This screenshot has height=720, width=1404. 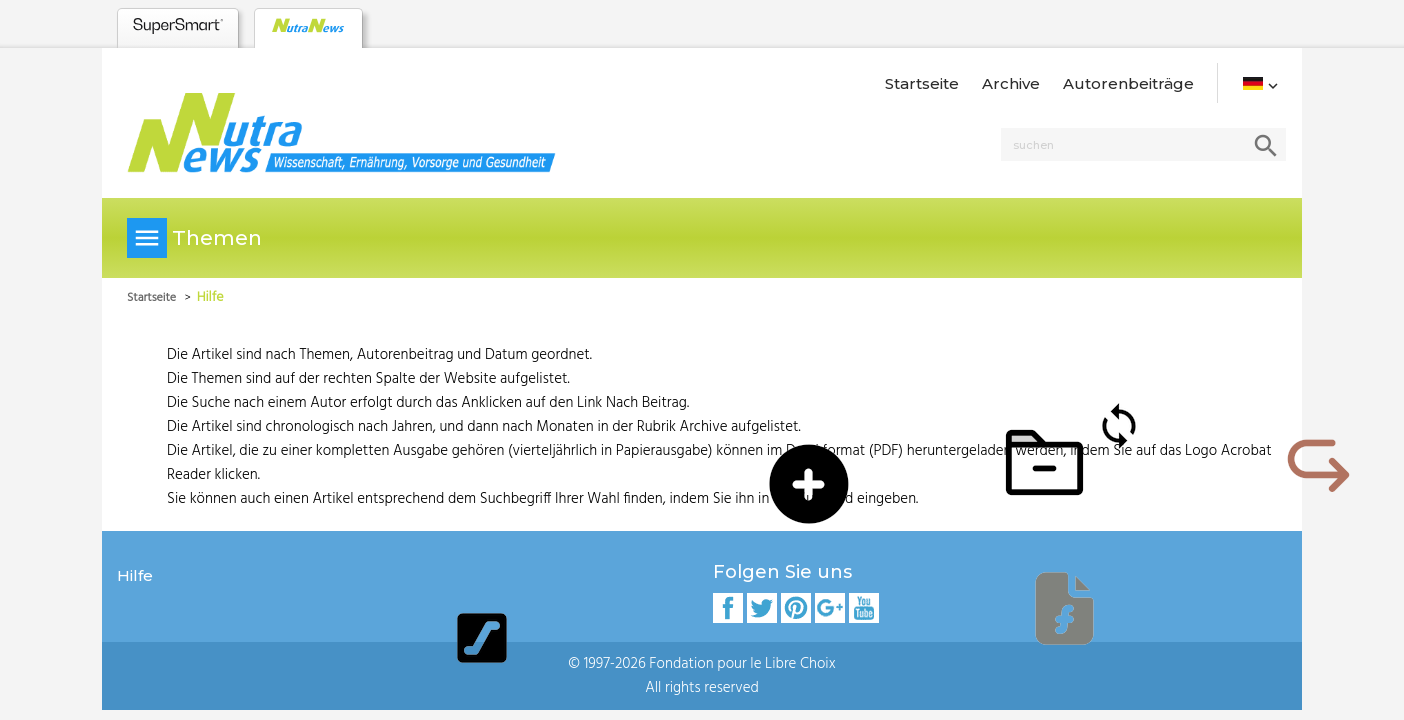 What do you see at coordinates (1044, 462) in the screenshot?
I see `remove a folder from your files` at bounding box center [1044, 462].